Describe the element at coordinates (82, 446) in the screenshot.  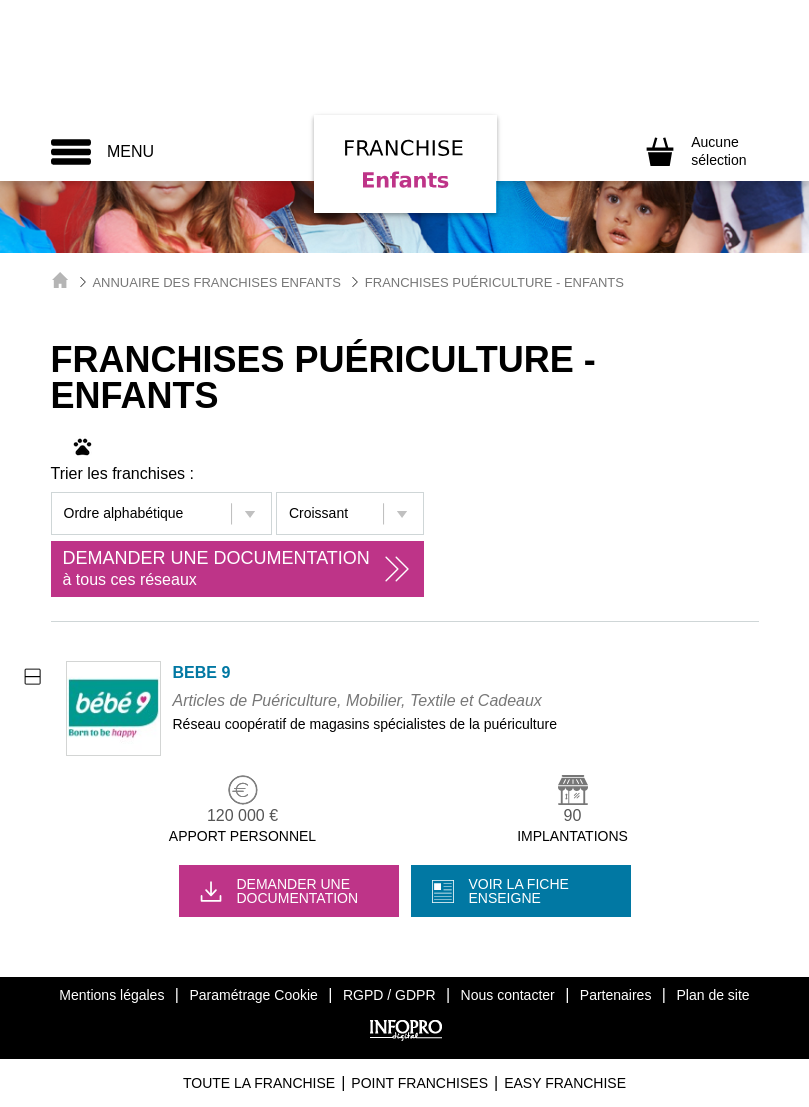
I see `access pet-related features or settings` at that location.